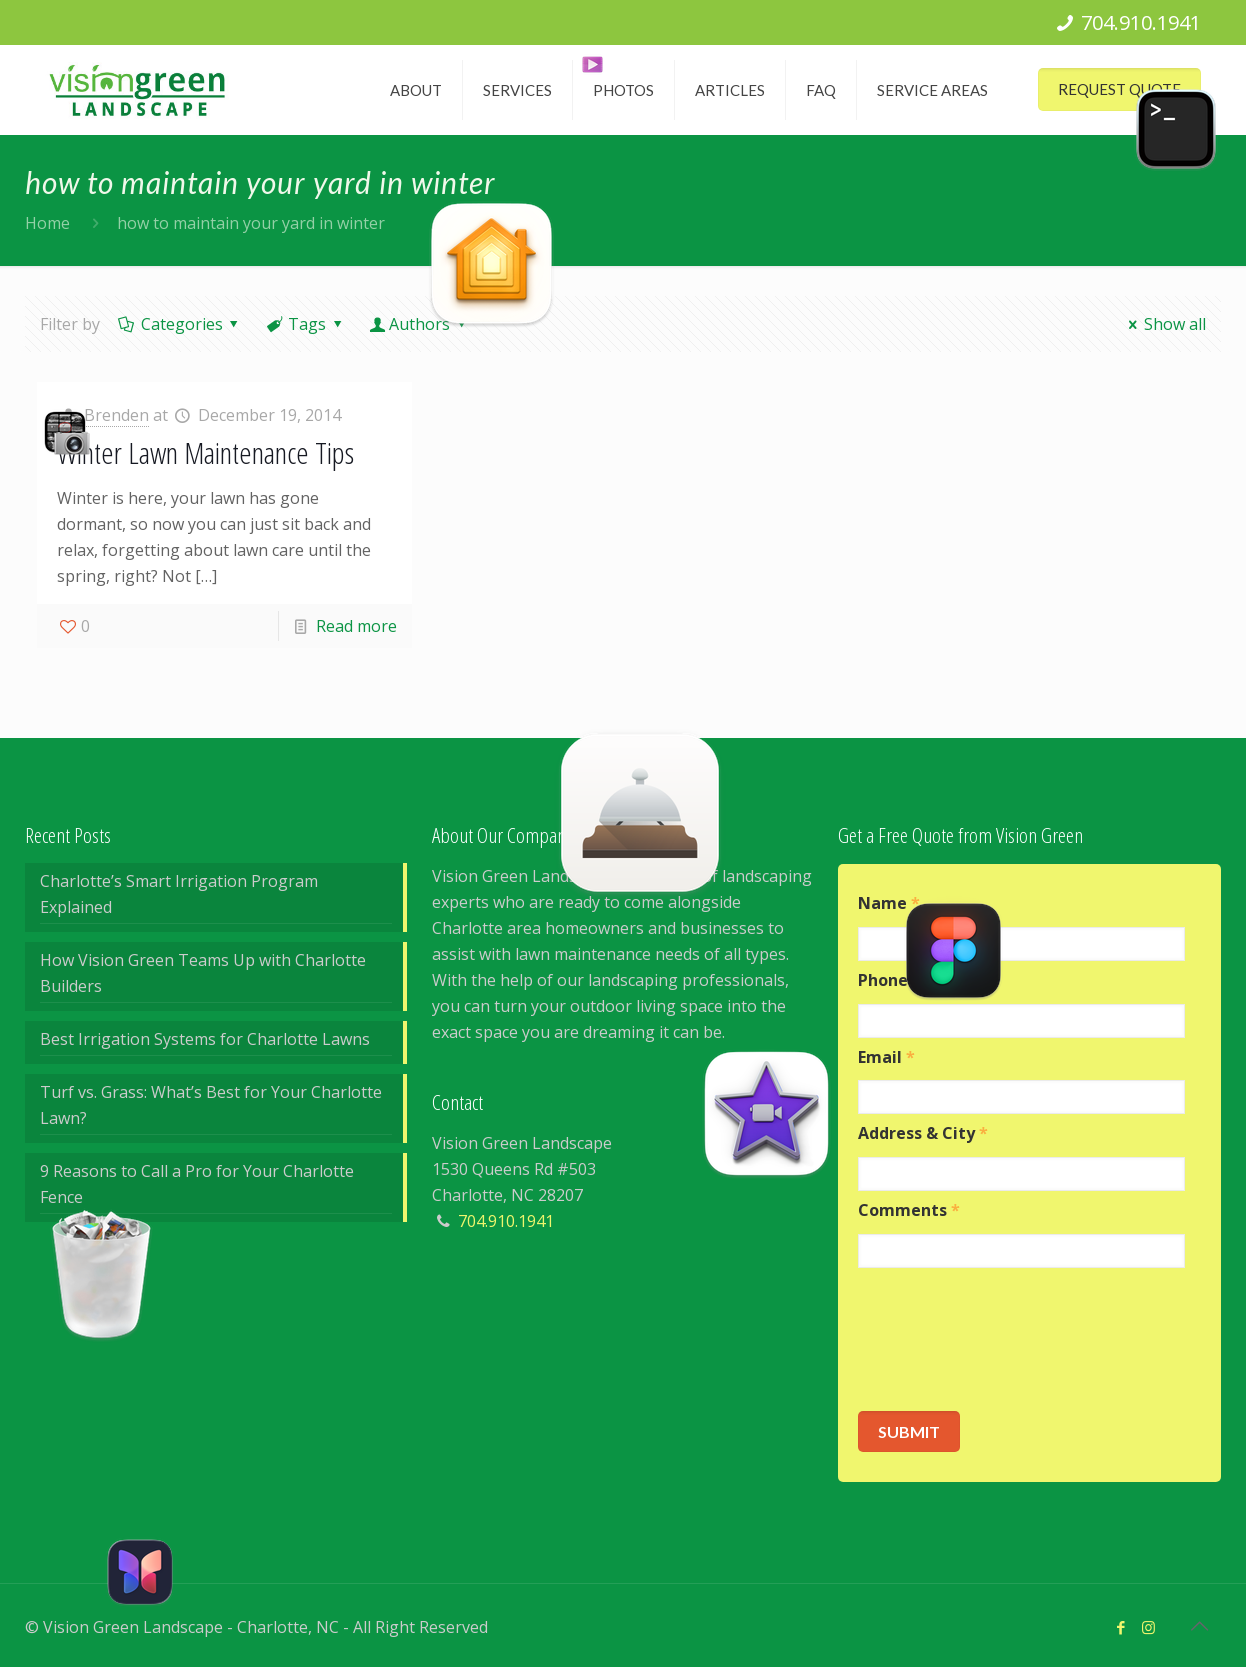 The width and height of the screenshot is (1246, 1667). I want to click on open Image Capture to import photos from connected devices, so click(65, 432).